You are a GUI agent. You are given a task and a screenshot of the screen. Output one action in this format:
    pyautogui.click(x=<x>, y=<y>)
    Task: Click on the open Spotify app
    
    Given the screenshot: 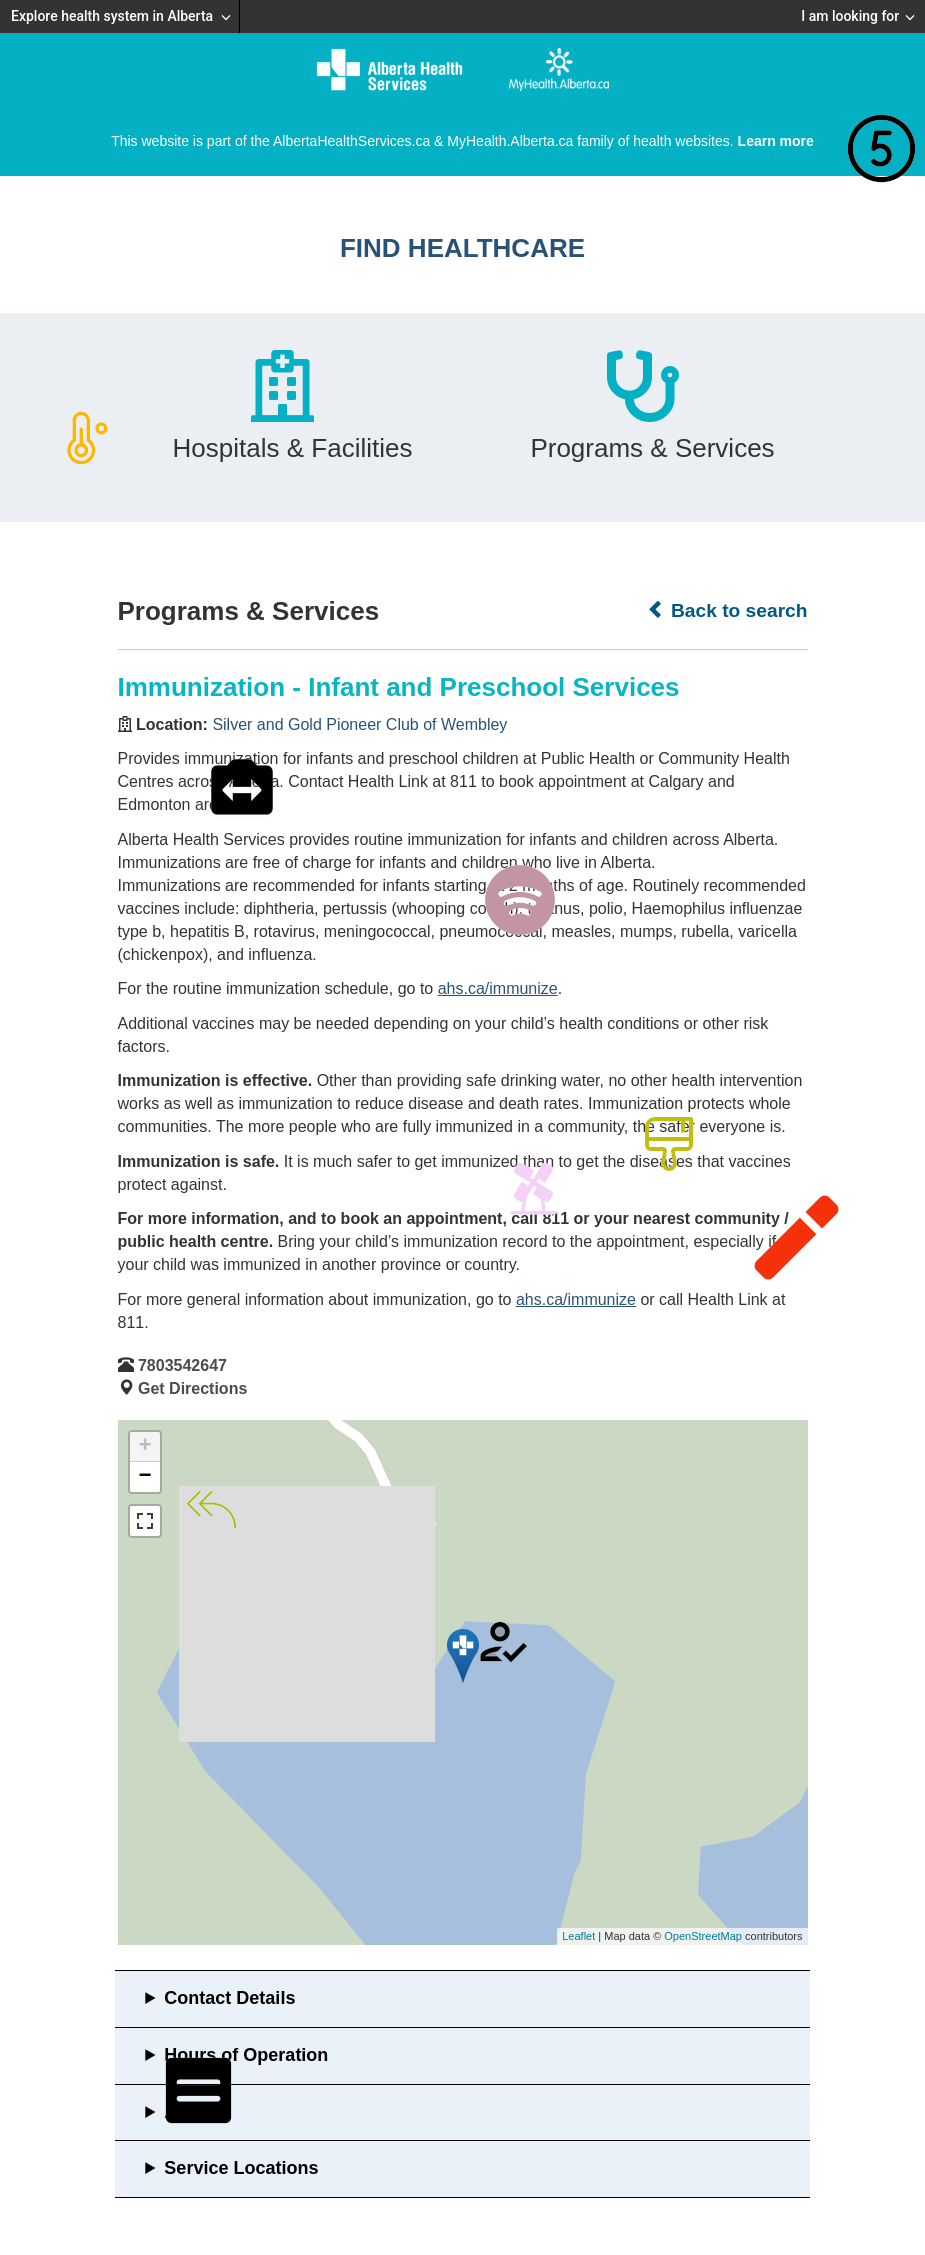 What is the action you would take?
    pyautogui.click(x=520, y=900)
    